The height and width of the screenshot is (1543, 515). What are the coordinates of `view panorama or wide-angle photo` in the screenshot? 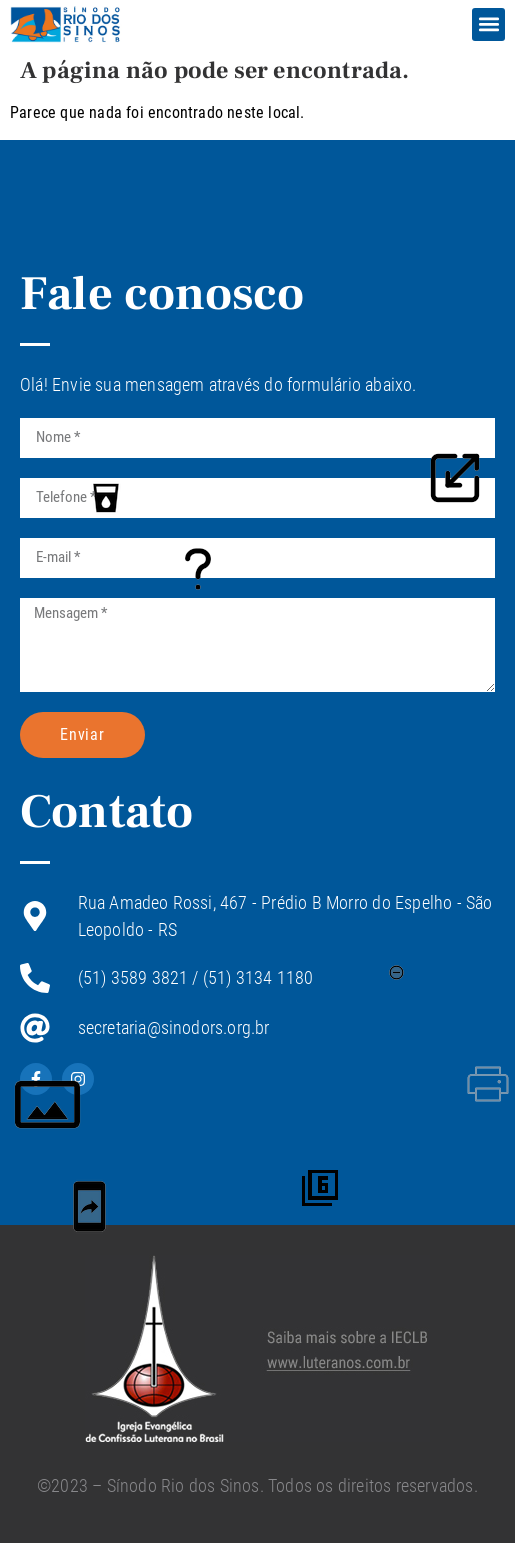 It's located at (47, 1104).